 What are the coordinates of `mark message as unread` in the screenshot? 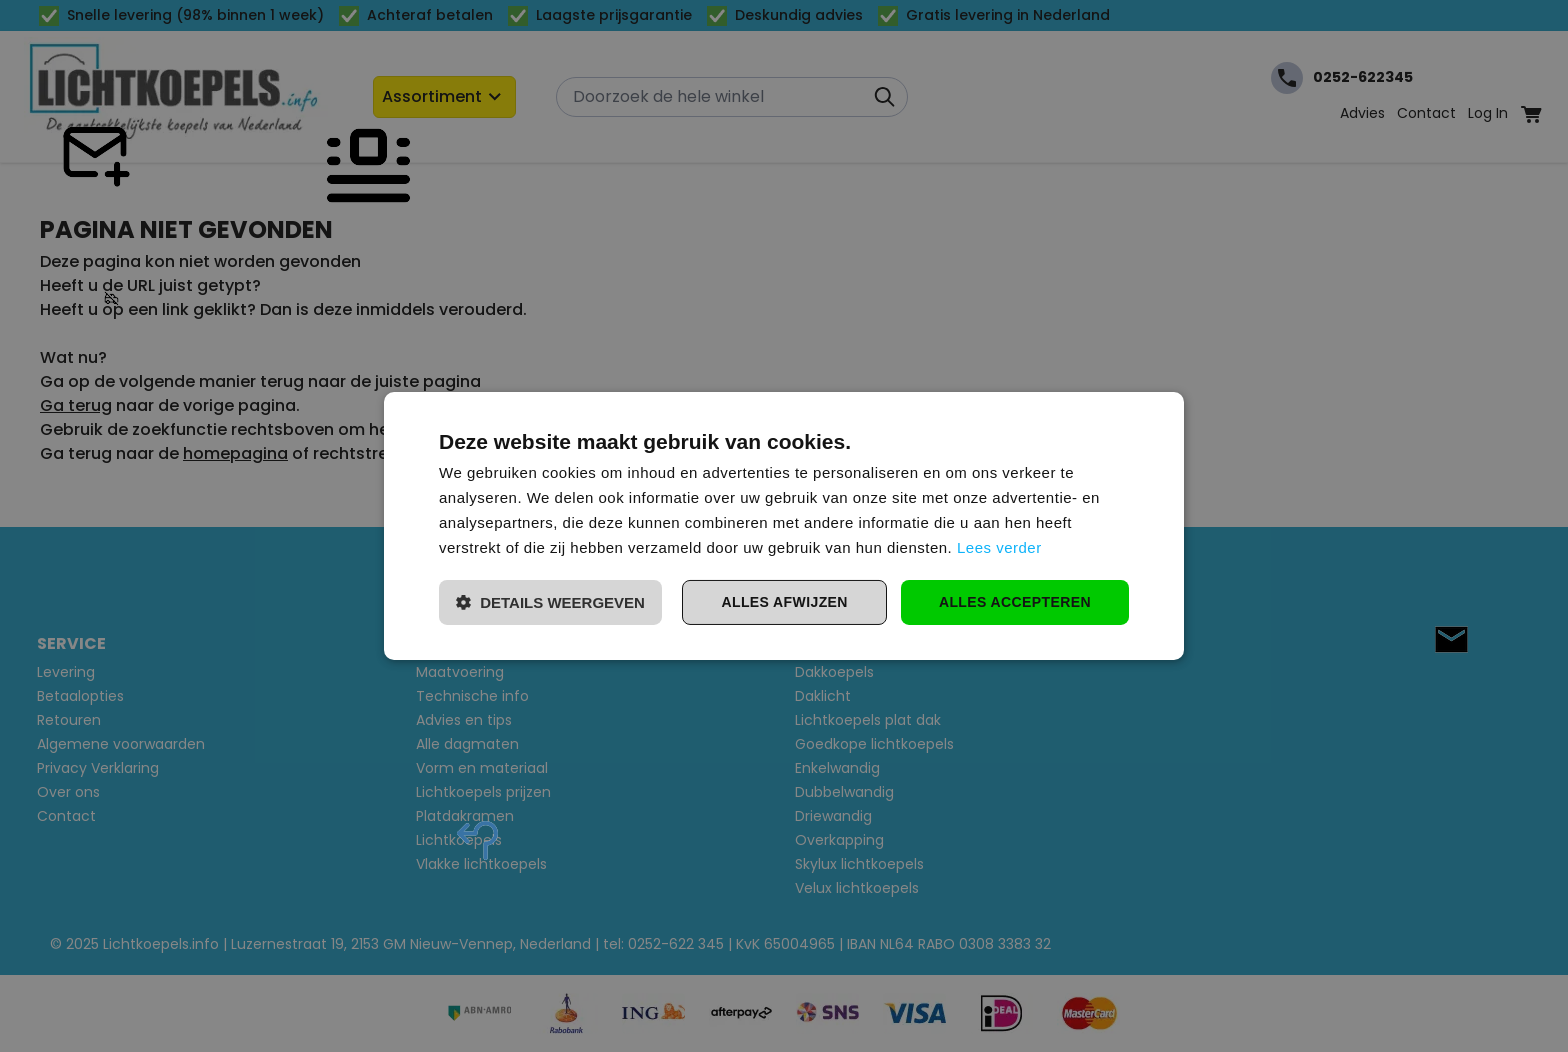 It's located at (1451, 639).